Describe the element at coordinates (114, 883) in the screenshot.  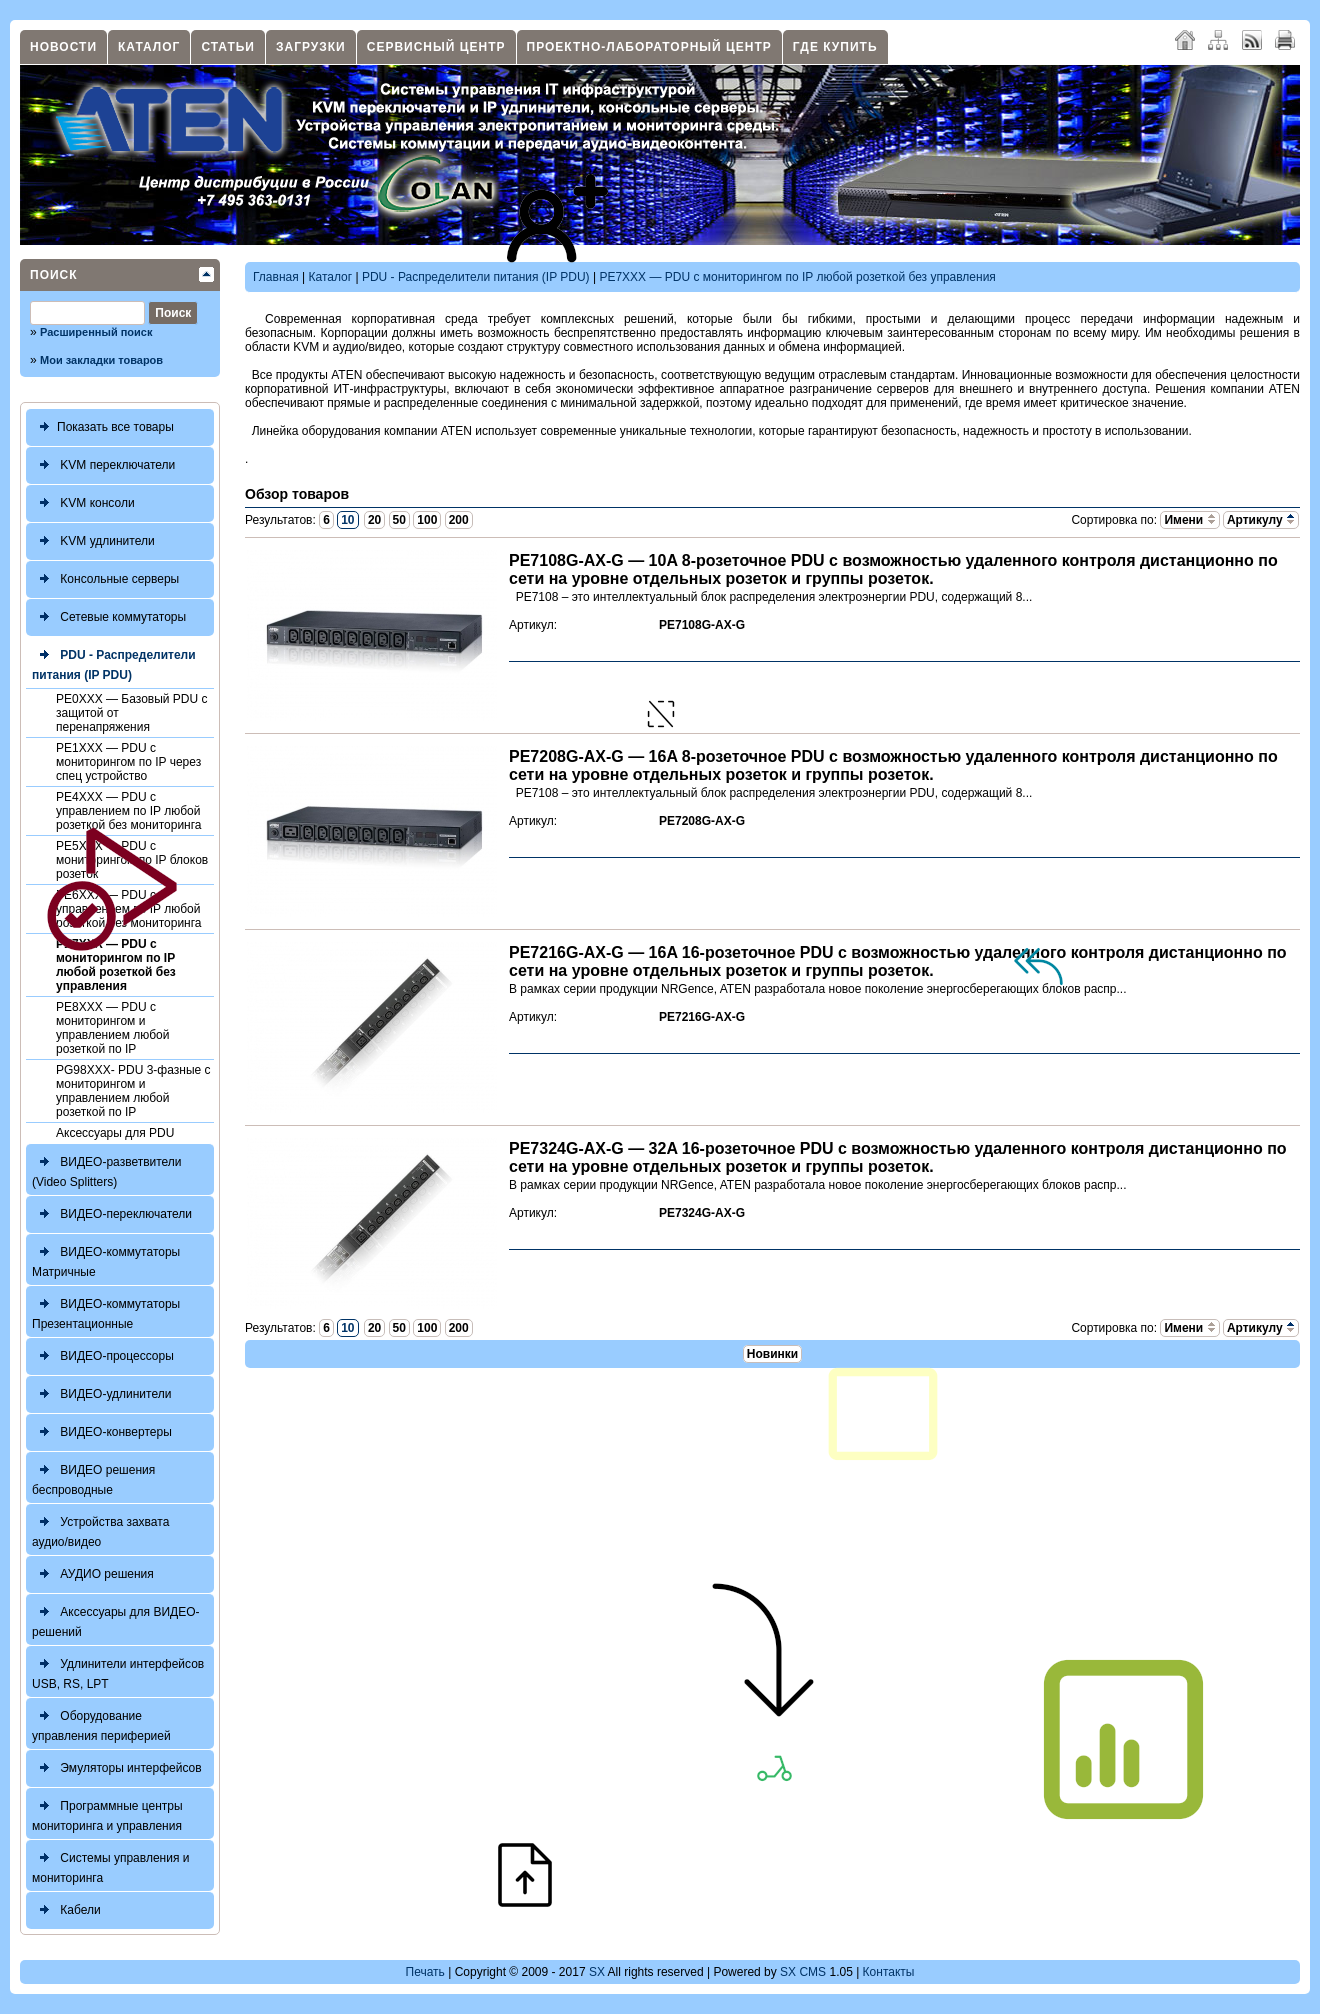
I see `run tests with code coverage enabled` at that location.